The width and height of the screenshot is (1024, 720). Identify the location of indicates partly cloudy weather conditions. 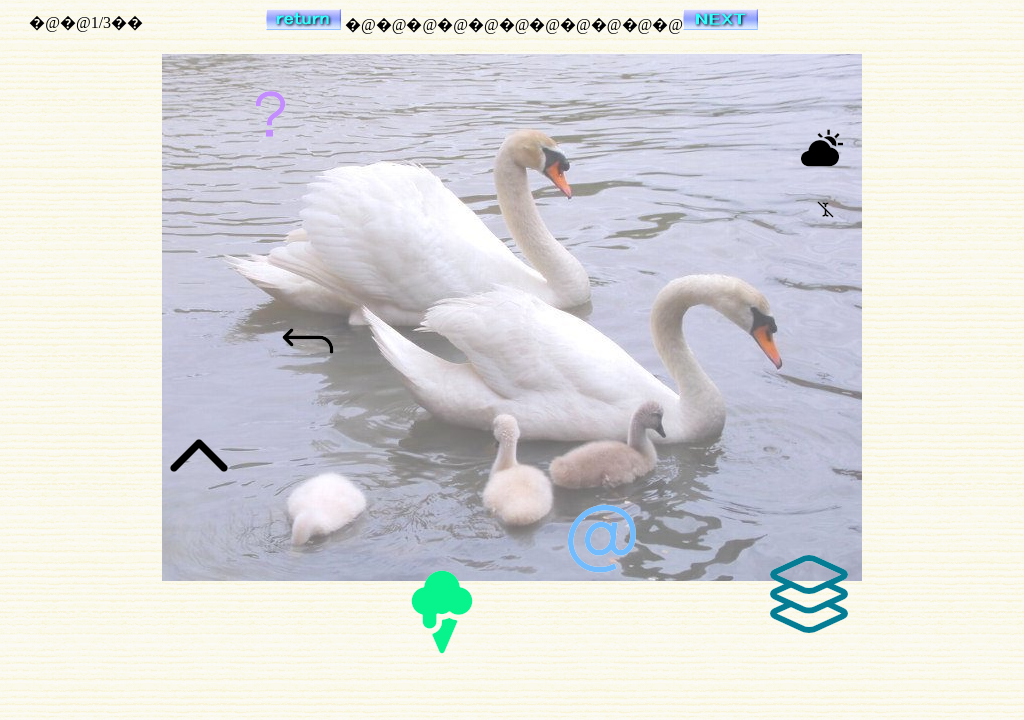
(822, 148).